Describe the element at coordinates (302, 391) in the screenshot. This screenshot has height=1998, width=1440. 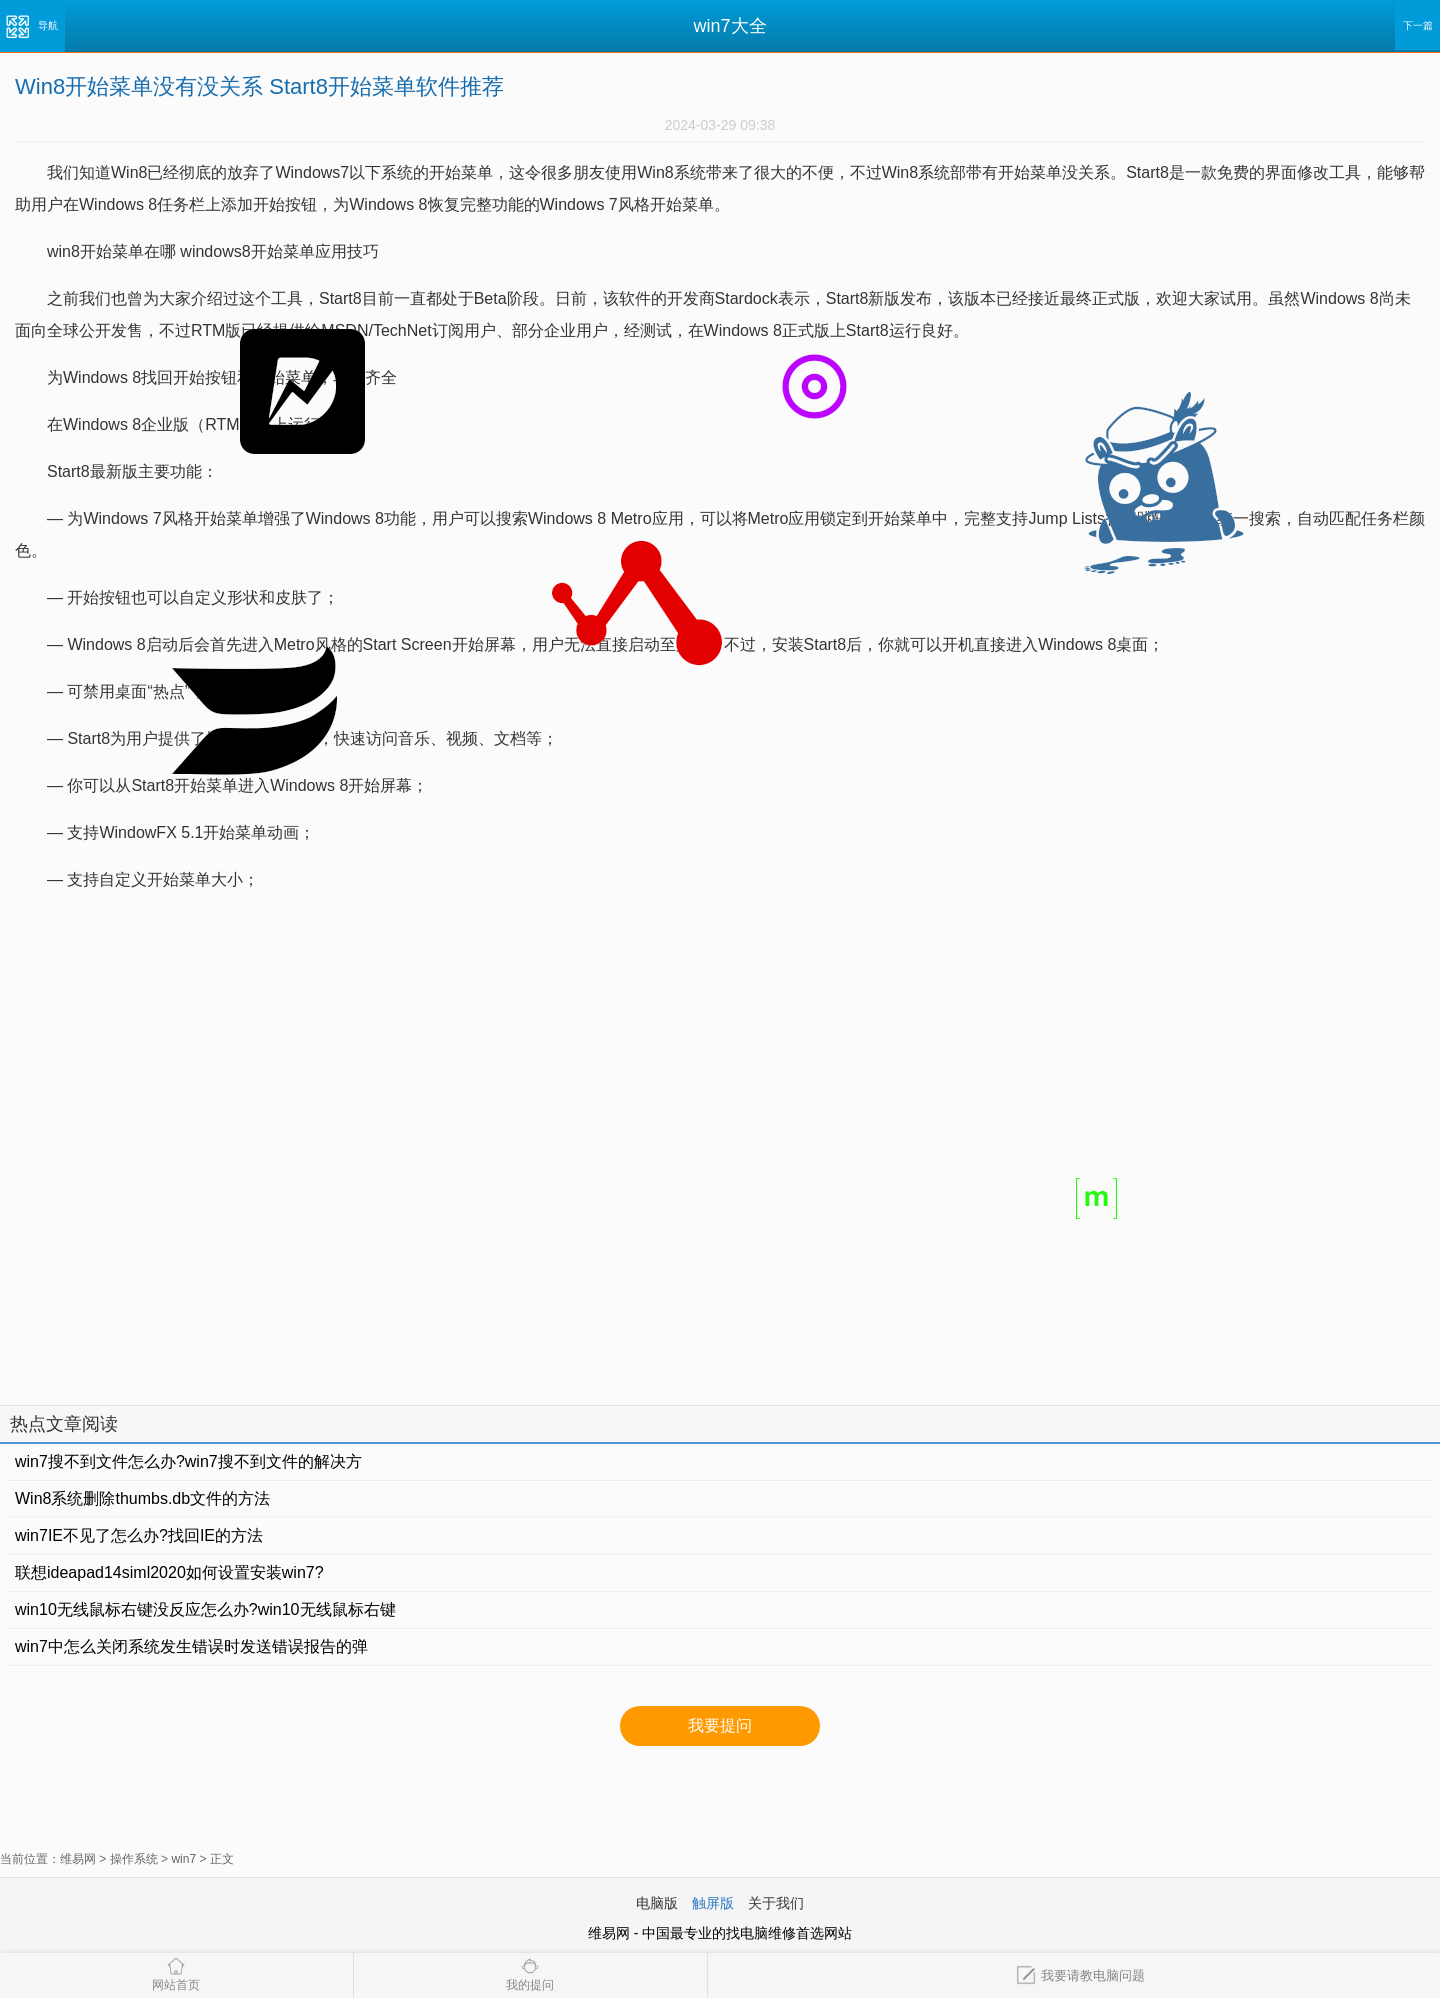
I see `open the Dunzo delivery app` at that location.